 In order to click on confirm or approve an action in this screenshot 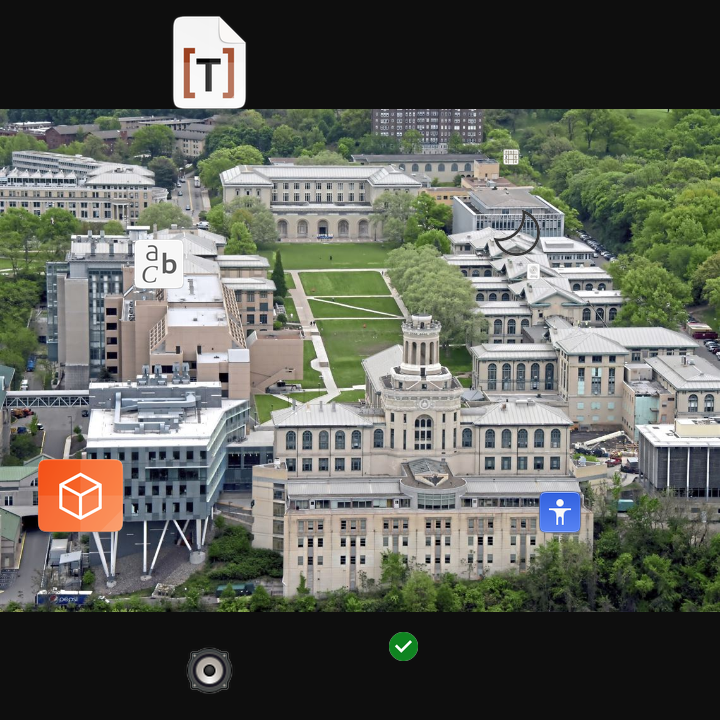, I will do `click(403, 646)`.